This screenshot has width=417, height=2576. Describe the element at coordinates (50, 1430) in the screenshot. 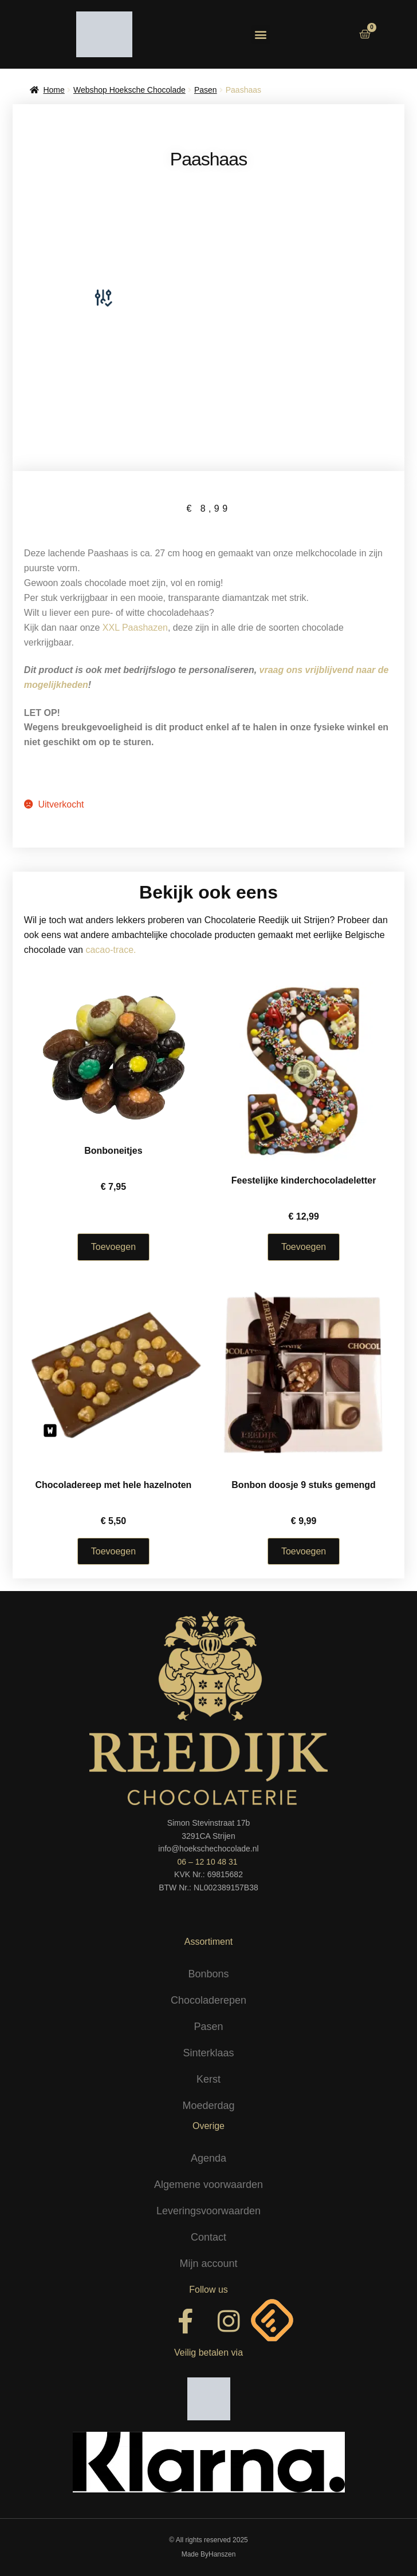

I see `open Wikipedia or wiki-related content` at that location.